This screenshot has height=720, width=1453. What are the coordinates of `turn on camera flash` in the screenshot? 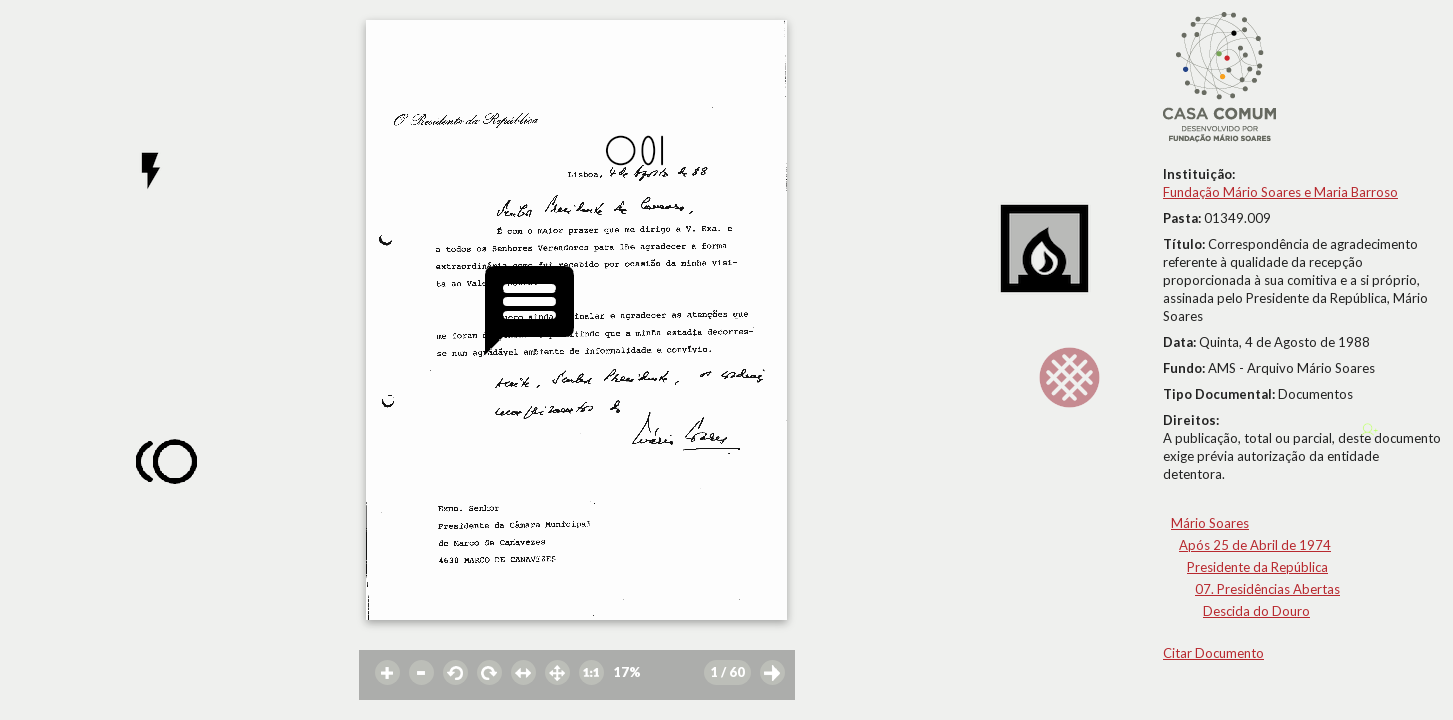 It's located at (151, 171).